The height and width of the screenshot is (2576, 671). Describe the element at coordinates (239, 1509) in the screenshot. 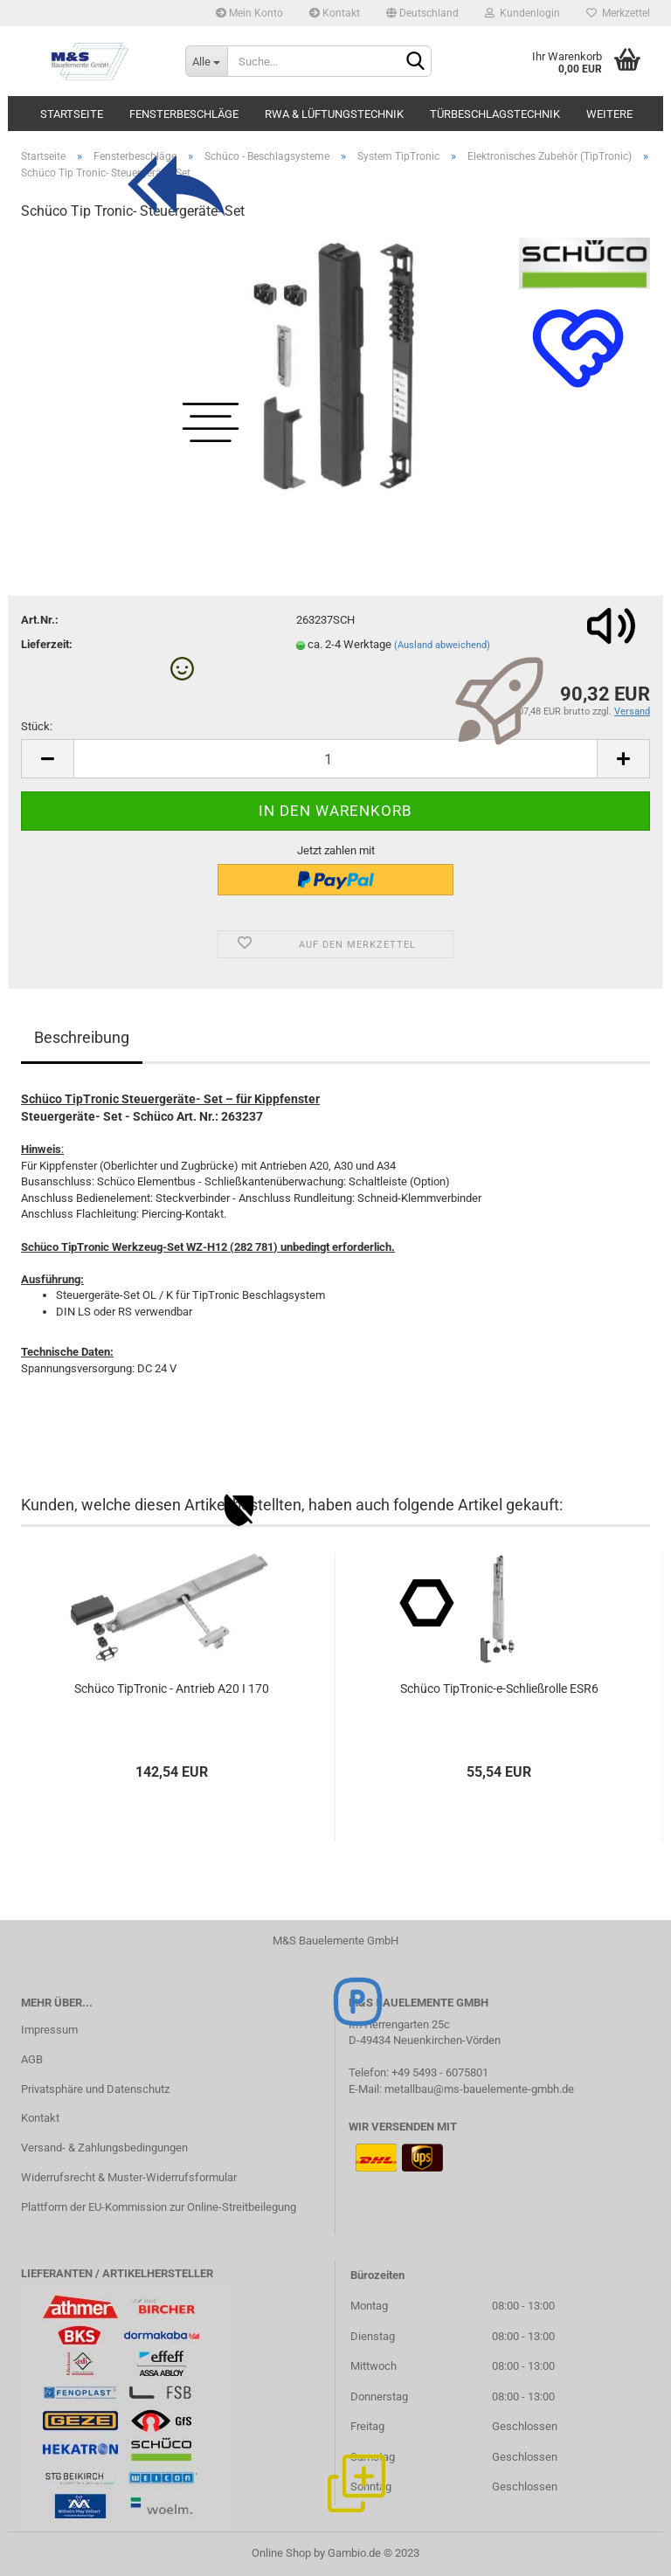

I see `security or protection is disabled` at that location.